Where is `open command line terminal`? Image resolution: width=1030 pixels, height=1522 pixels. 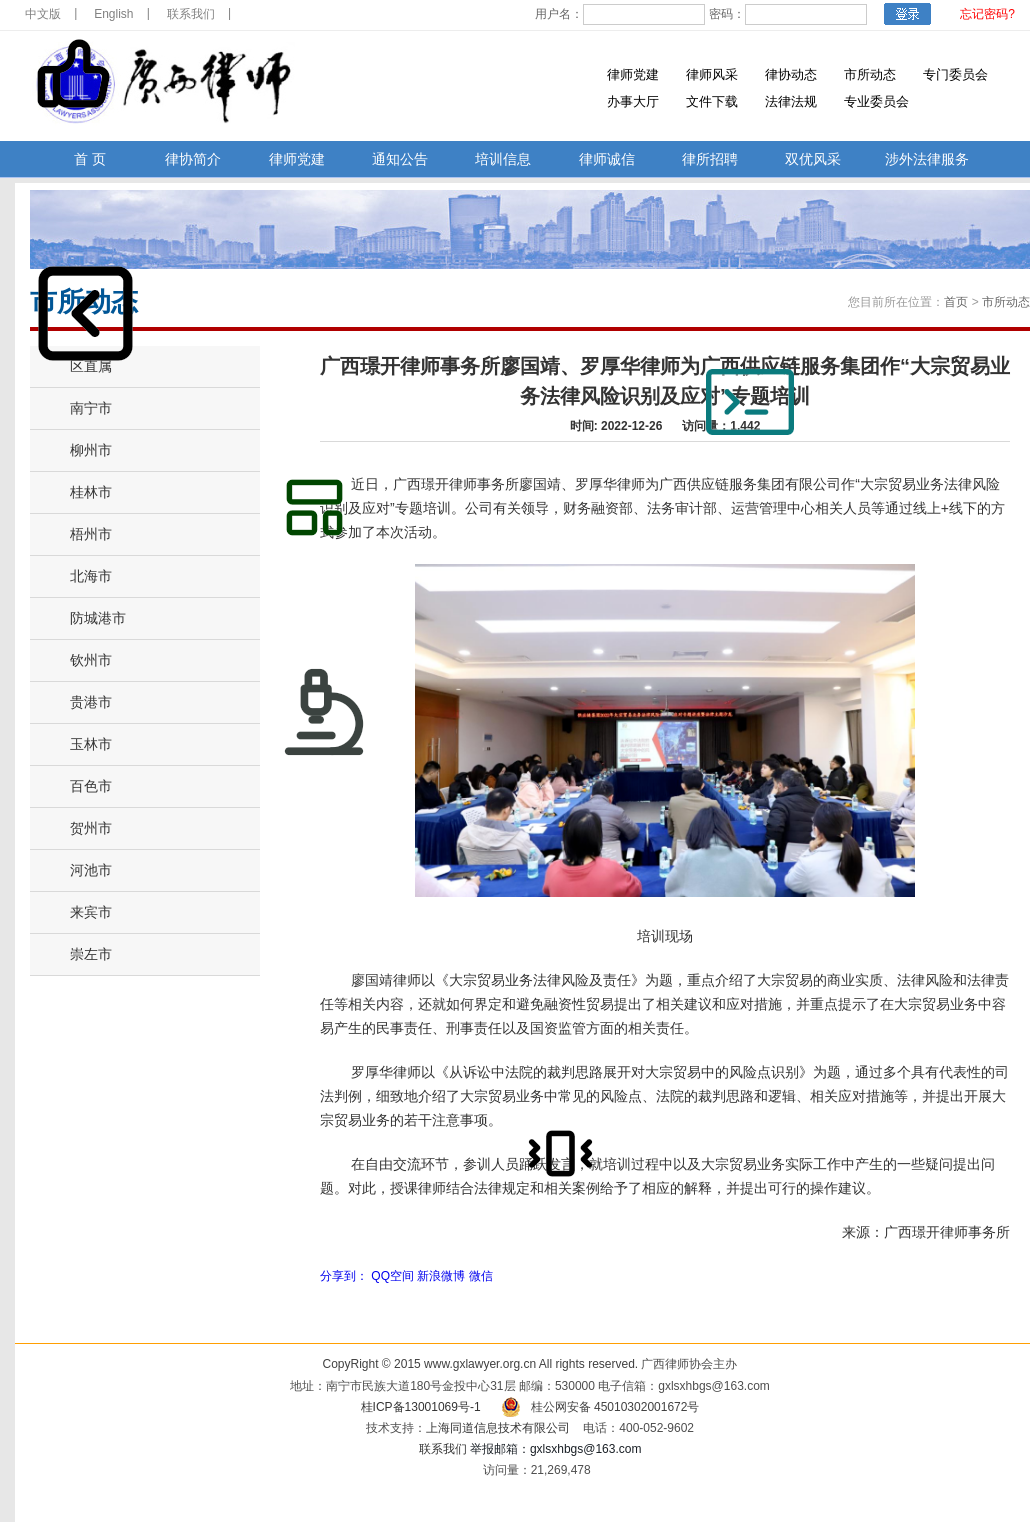 open command line terminal is located at coordinates (750, 402).